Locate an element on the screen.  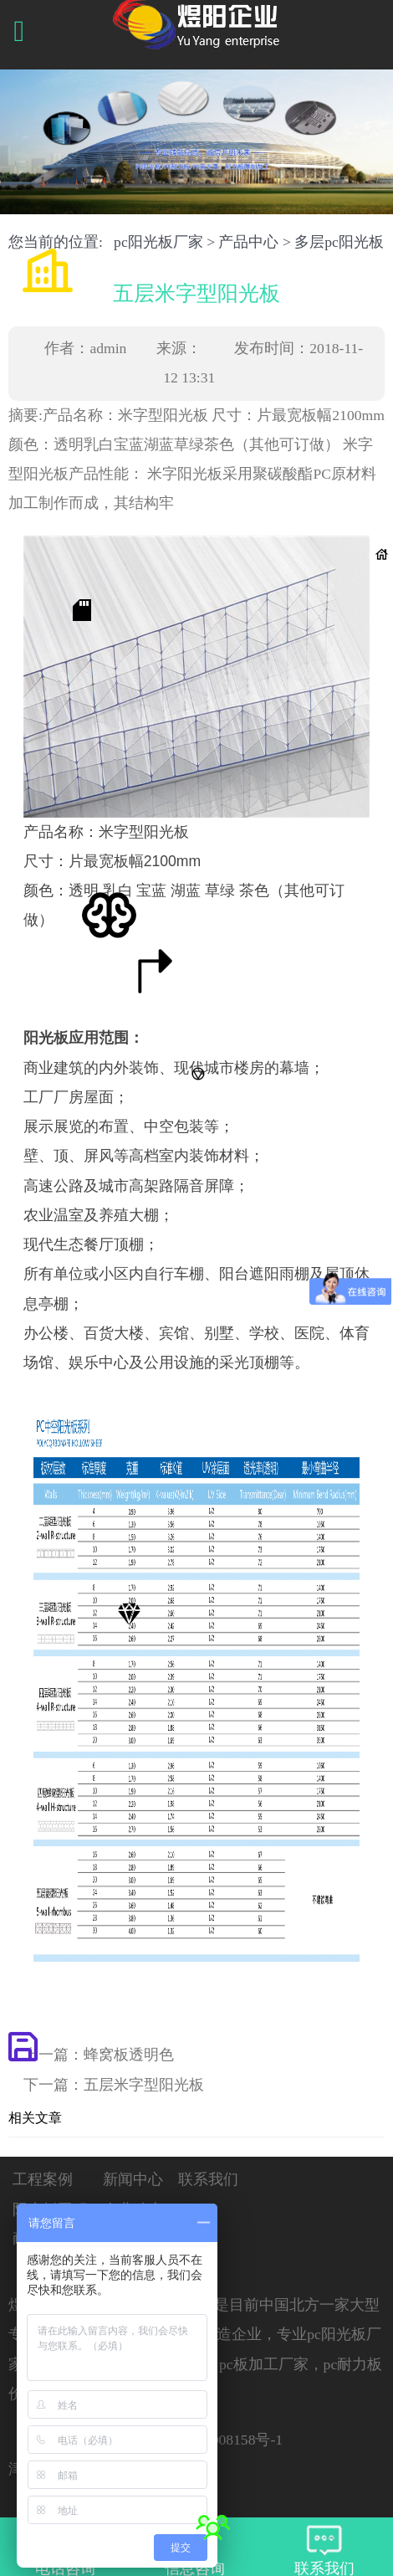
go to home screen is located at coordinates (381, 554).